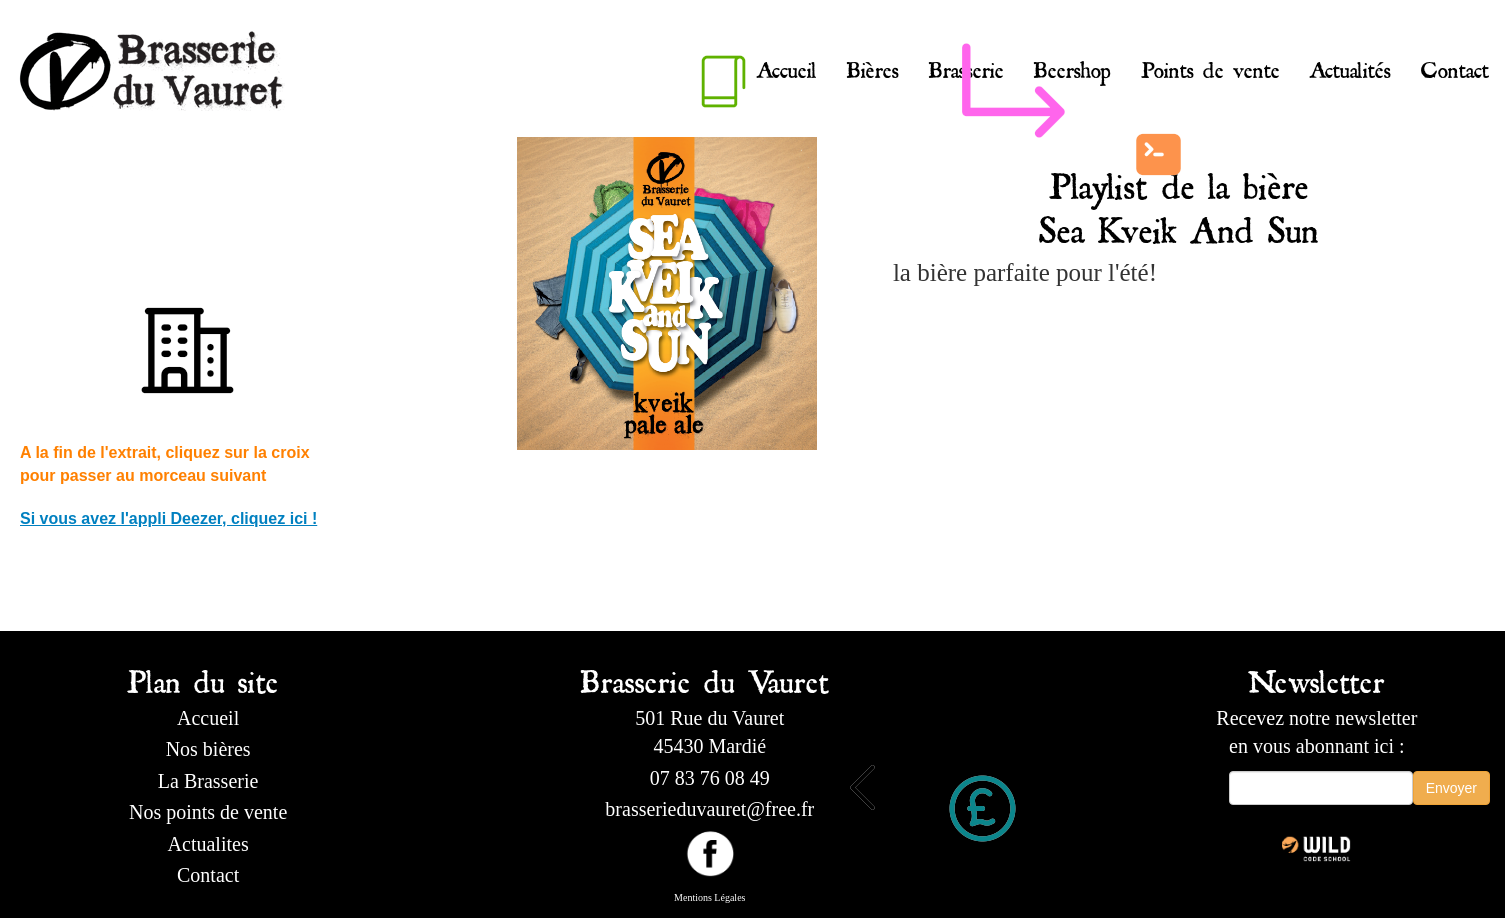 The image size is (1505, 918). I want to click on navigate to a nested or child item, so click(1013, 90).